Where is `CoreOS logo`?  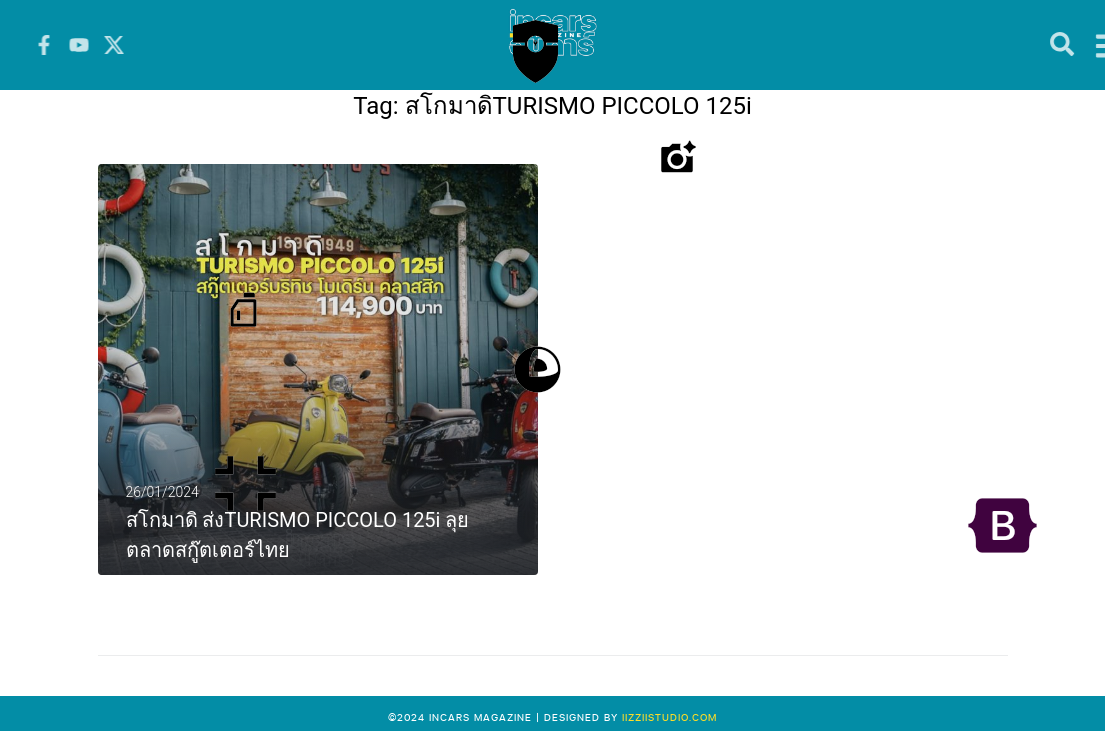
CoreOS logo is located at coordinates (537, 369).